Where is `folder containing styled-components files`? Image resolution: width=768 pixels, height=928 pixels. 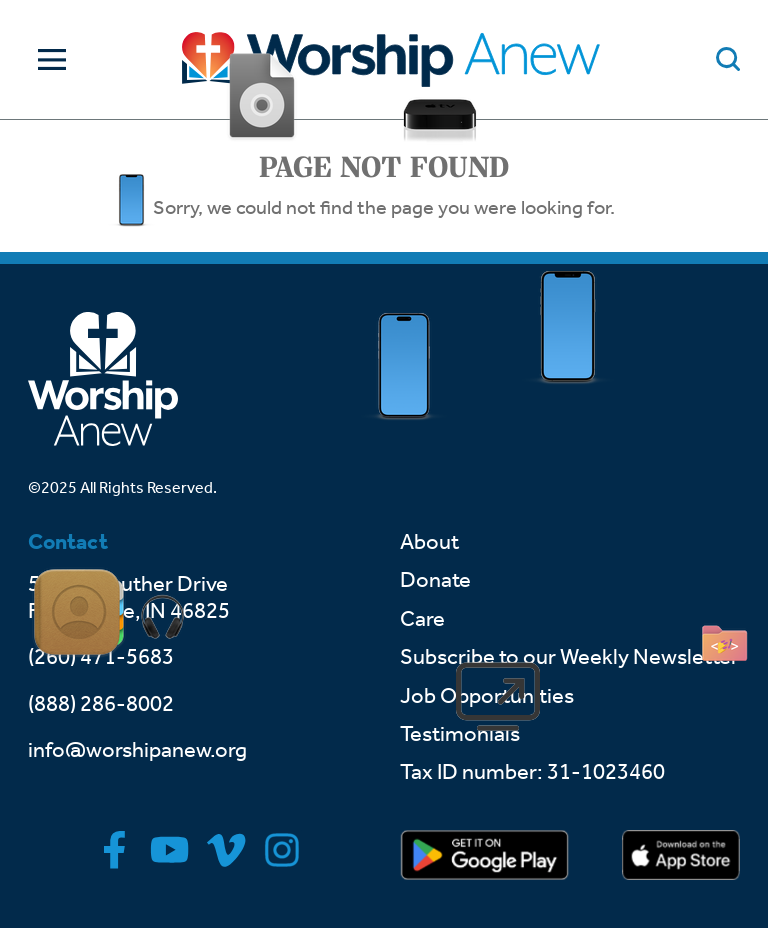 folder containing styled-components files is located at coordinates (724, 644).